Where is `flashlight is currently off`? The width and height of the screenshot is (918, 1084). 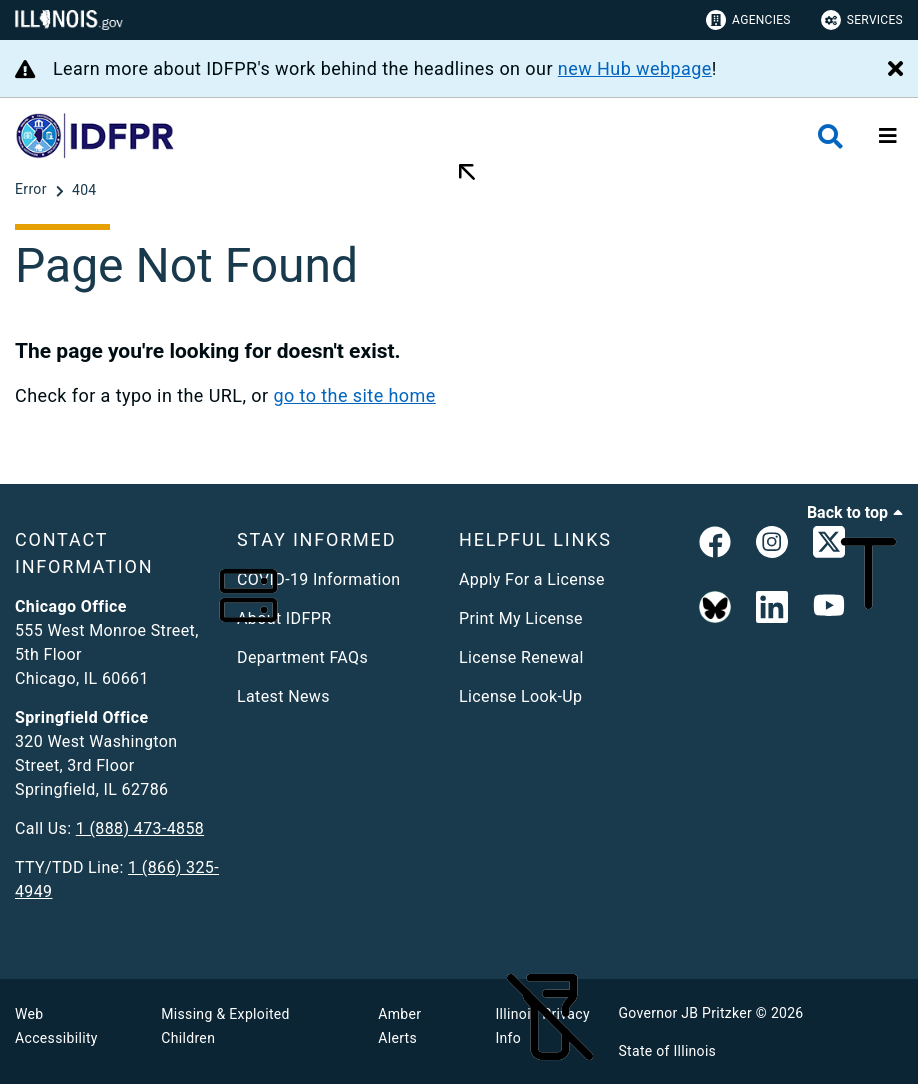 flashlight is currently off is located at coordinates (550, 1017).